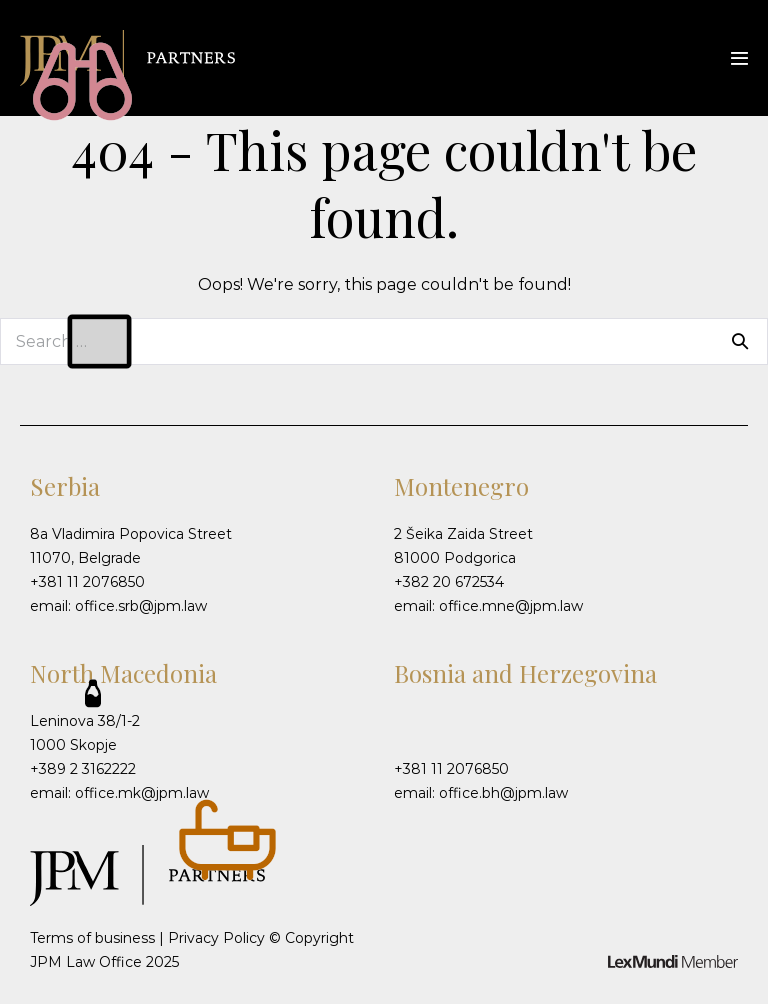 Image resolution: width=768 pixels, height=1004 pixels. What do you see at coordinates (99, 341) in the screenshot?
I see `represents a container or frame element` at bounding box center [99, 341].